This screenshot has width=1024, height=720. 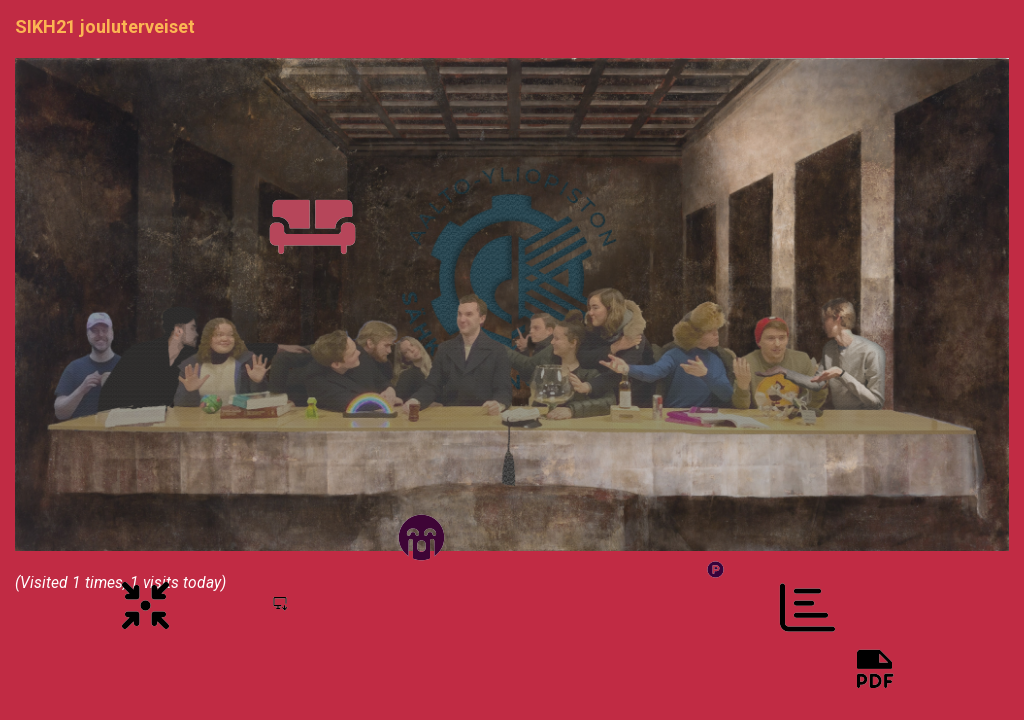 What do you see at coordinates (312, 225) in the screenshot?
I see `browse furniture or home decor items` at bounding box center [312, 225].